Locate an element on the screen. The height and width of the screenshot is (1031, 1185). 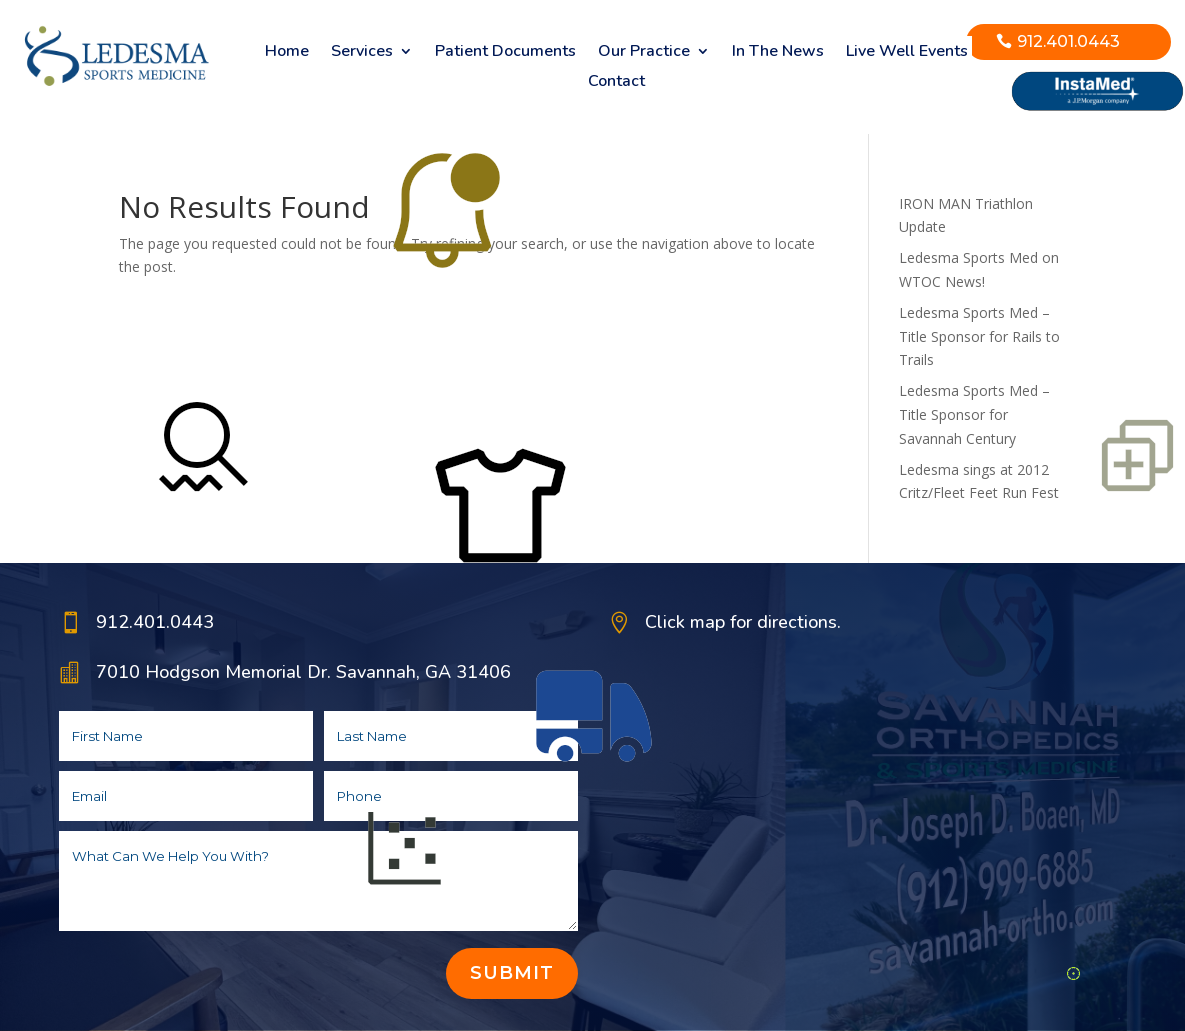
perform a fuzzy or approximate search is located at coordinates (206, 444).